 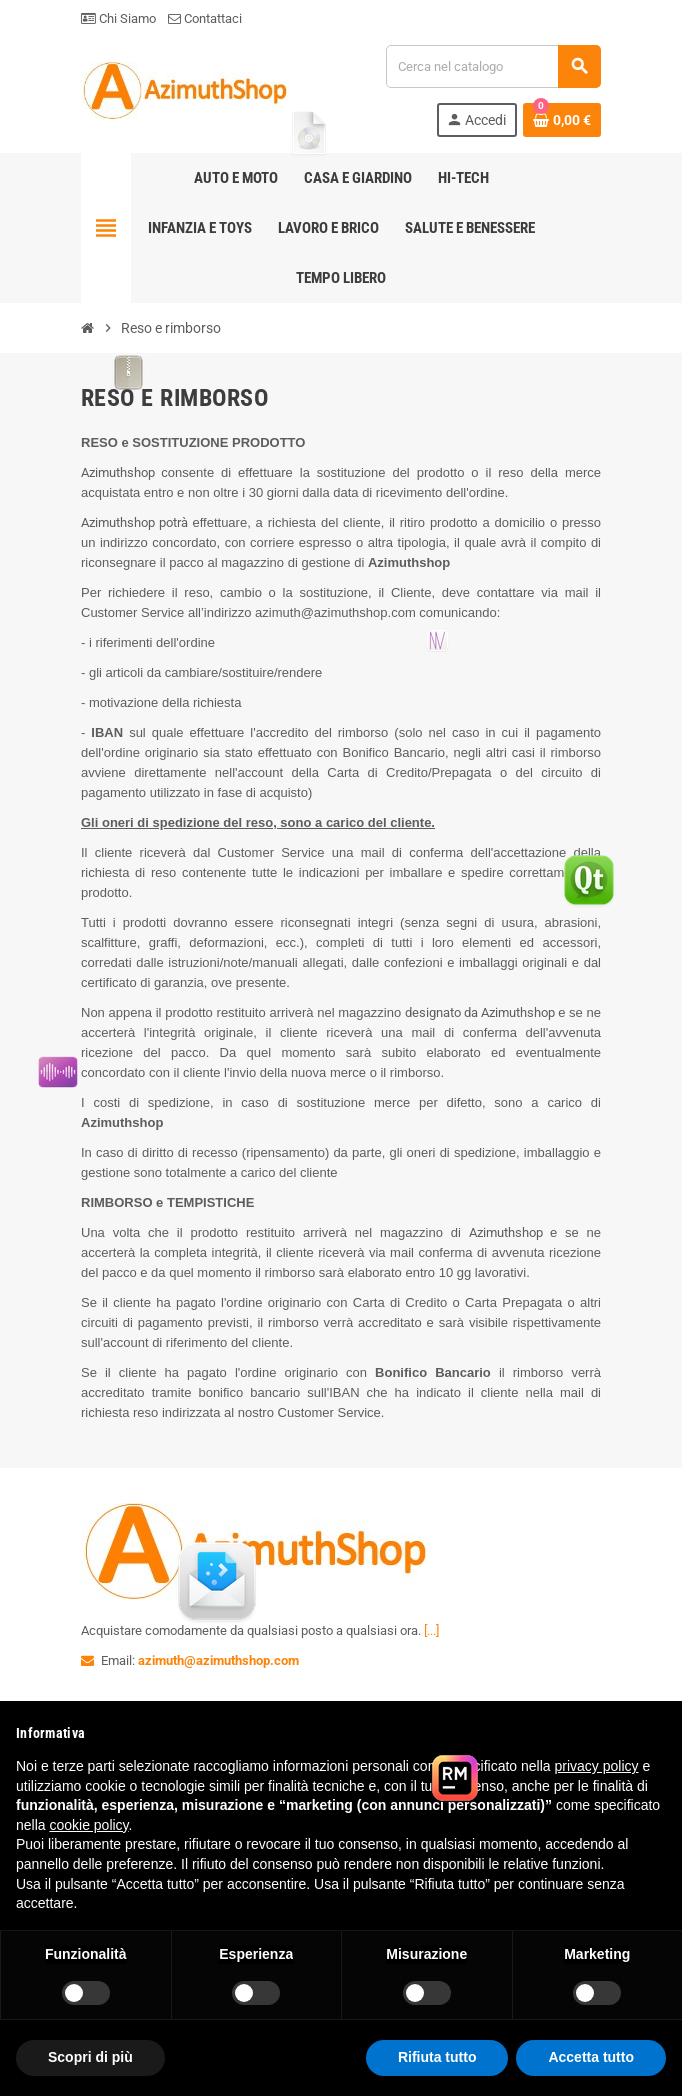 What do you see at coordinates (309, 134) in the screenshot?
I see `an ISO disc image file` at bounding box center [309, 134].